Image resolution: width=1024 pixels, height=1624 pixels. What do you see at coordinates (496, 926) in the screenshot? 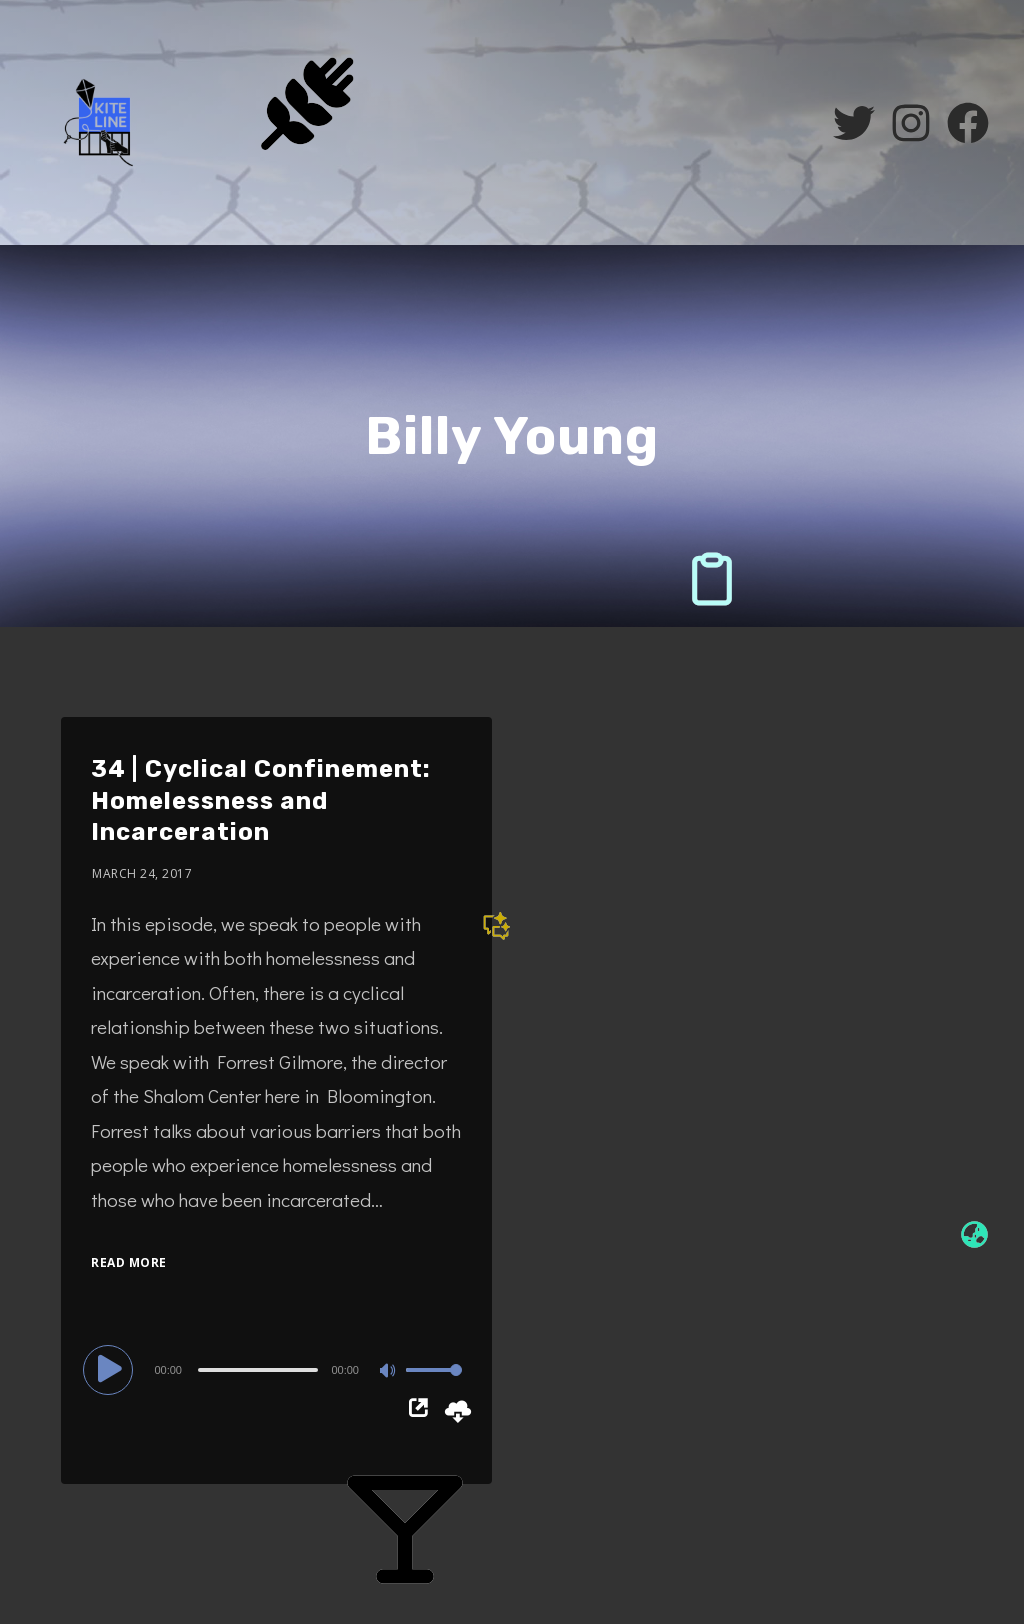
I see `start an AI-powered conversation` at bounding box center [496, 926].